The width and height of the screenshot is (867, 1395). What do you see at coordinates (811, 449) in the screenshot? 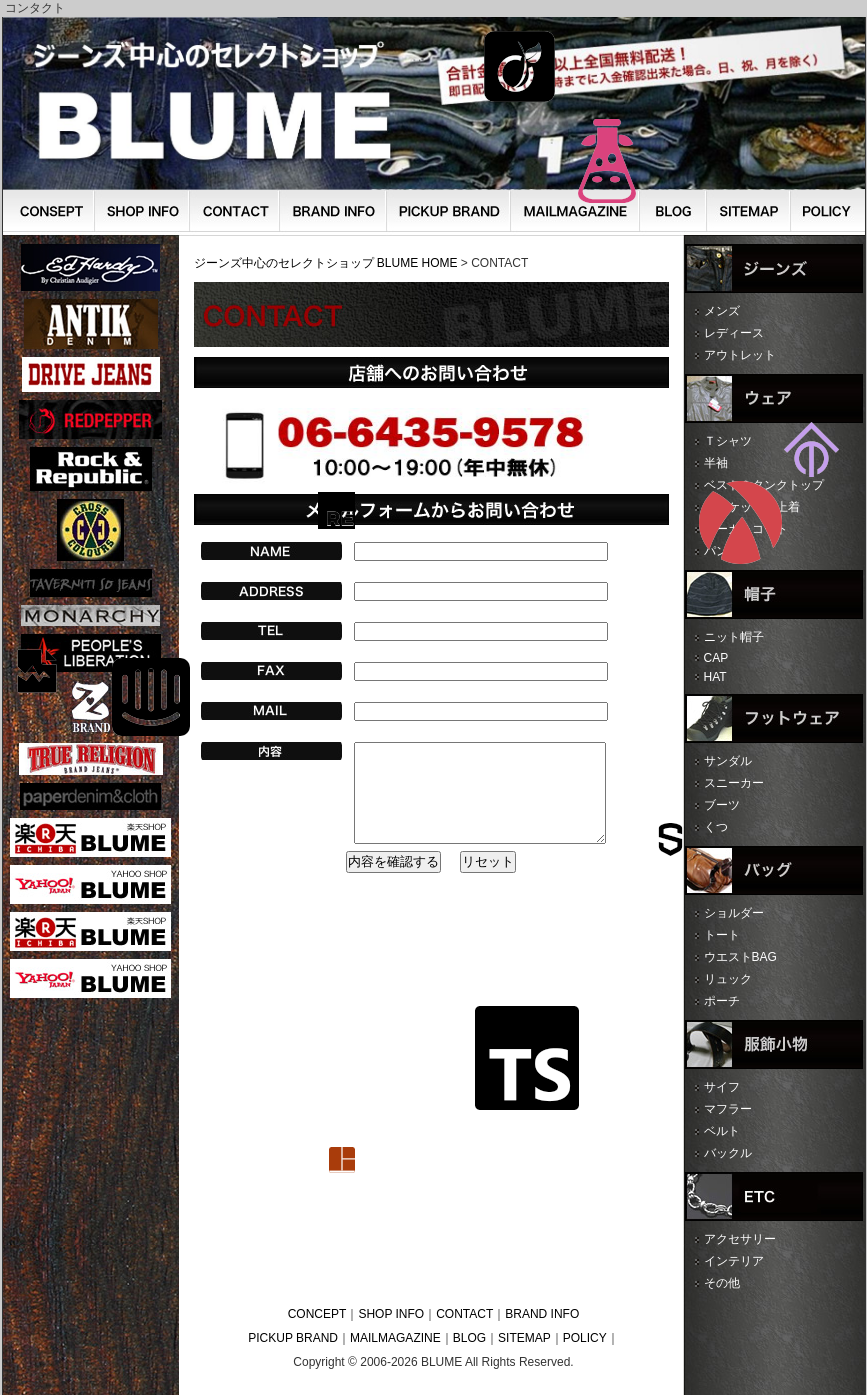
I see `open tasmota smart home firmware settings` at bounding box center [811, 449].